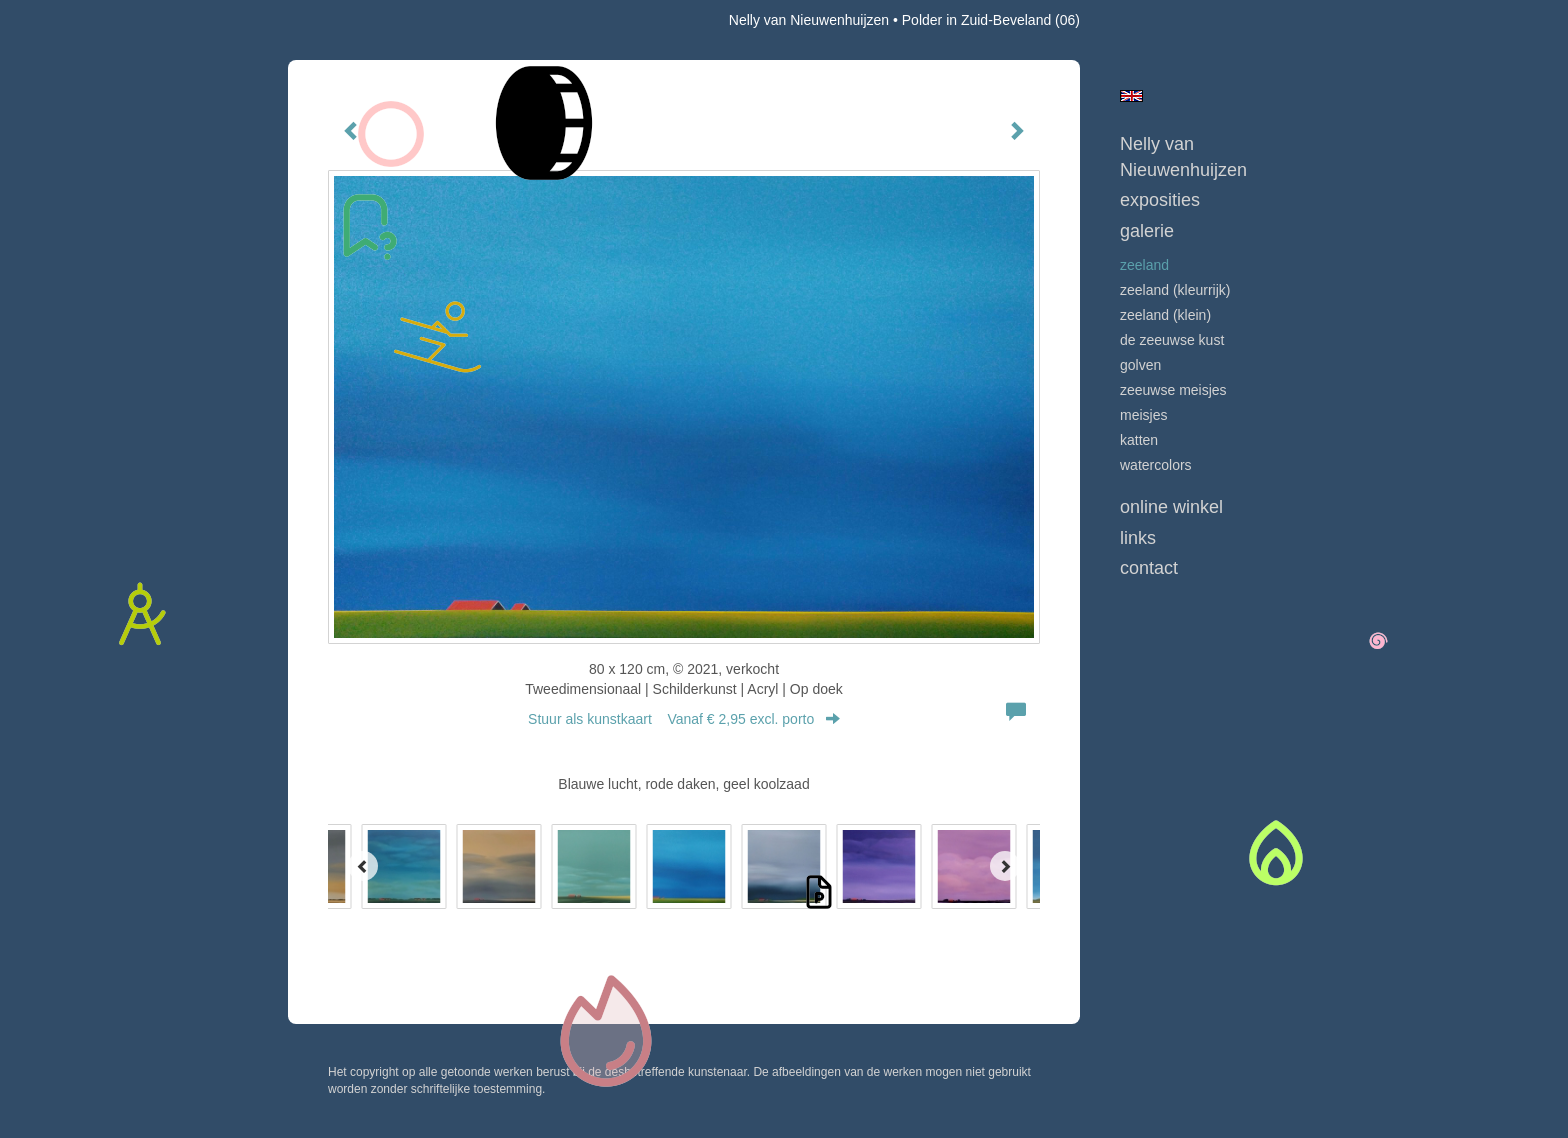 This screenshot has height=1138, width=1568. I want to click on access ski resort or winter sports information, so click(437, 338).